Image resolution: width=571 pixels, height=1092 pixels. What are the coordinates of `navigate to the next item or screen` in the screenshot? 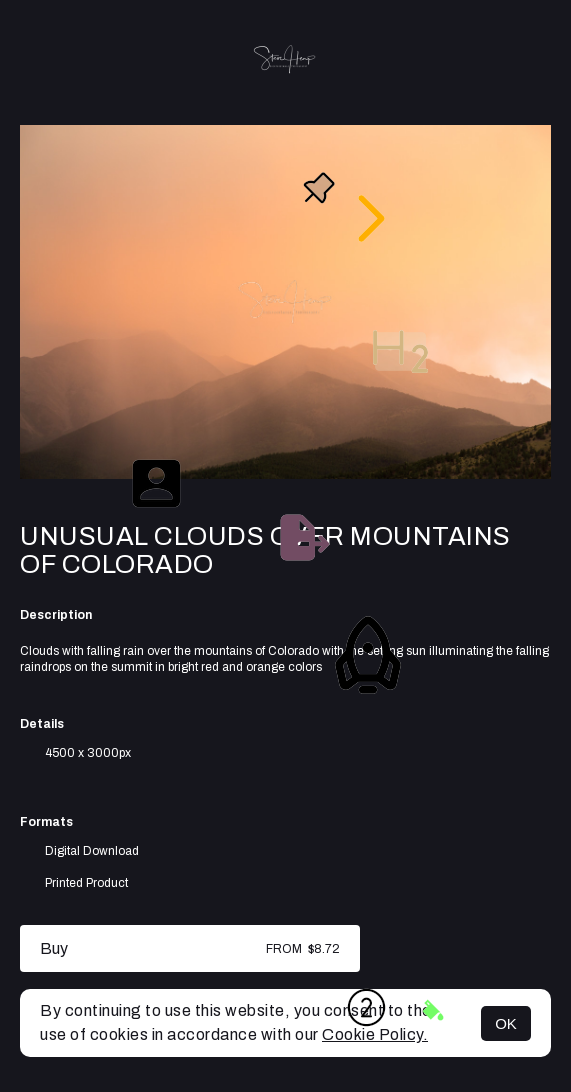 It's located at (369, 218).